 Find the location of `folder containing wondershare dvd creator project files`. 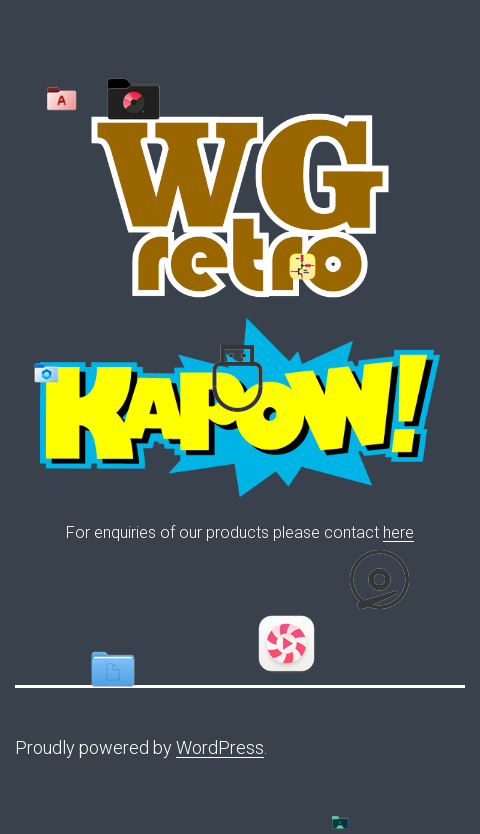

folder containing wondershare dvd creator project files is located at coordinates (133, 100).